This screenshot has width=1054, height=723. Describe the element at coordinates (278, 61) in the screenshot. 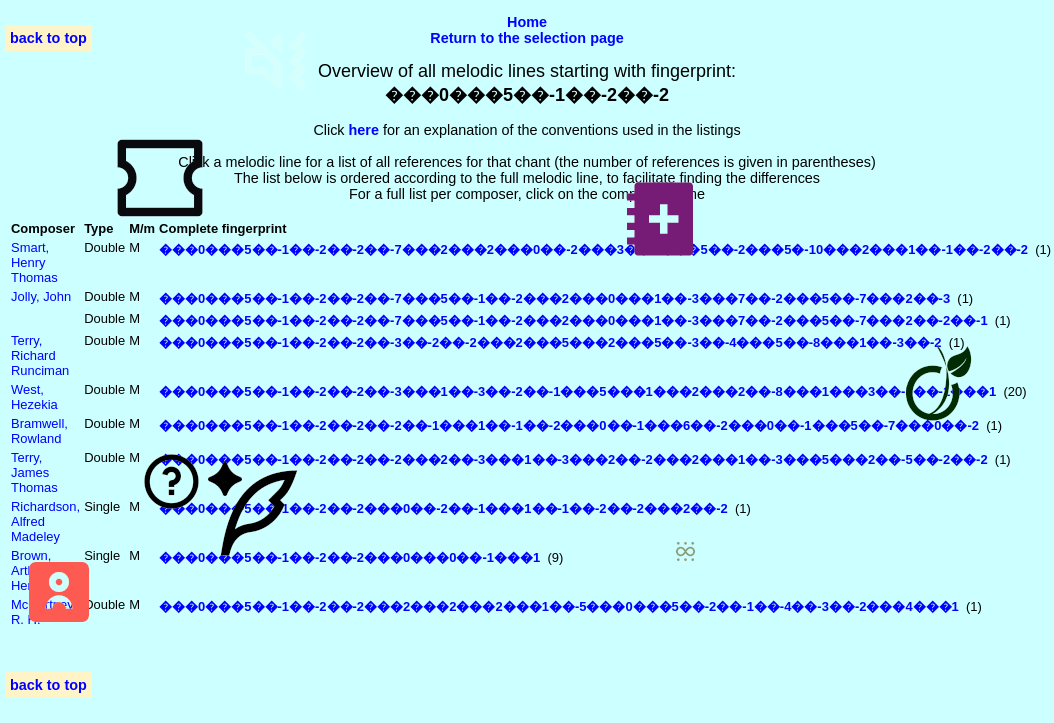

I see `mute sound and enable vibrate mode` at that location.